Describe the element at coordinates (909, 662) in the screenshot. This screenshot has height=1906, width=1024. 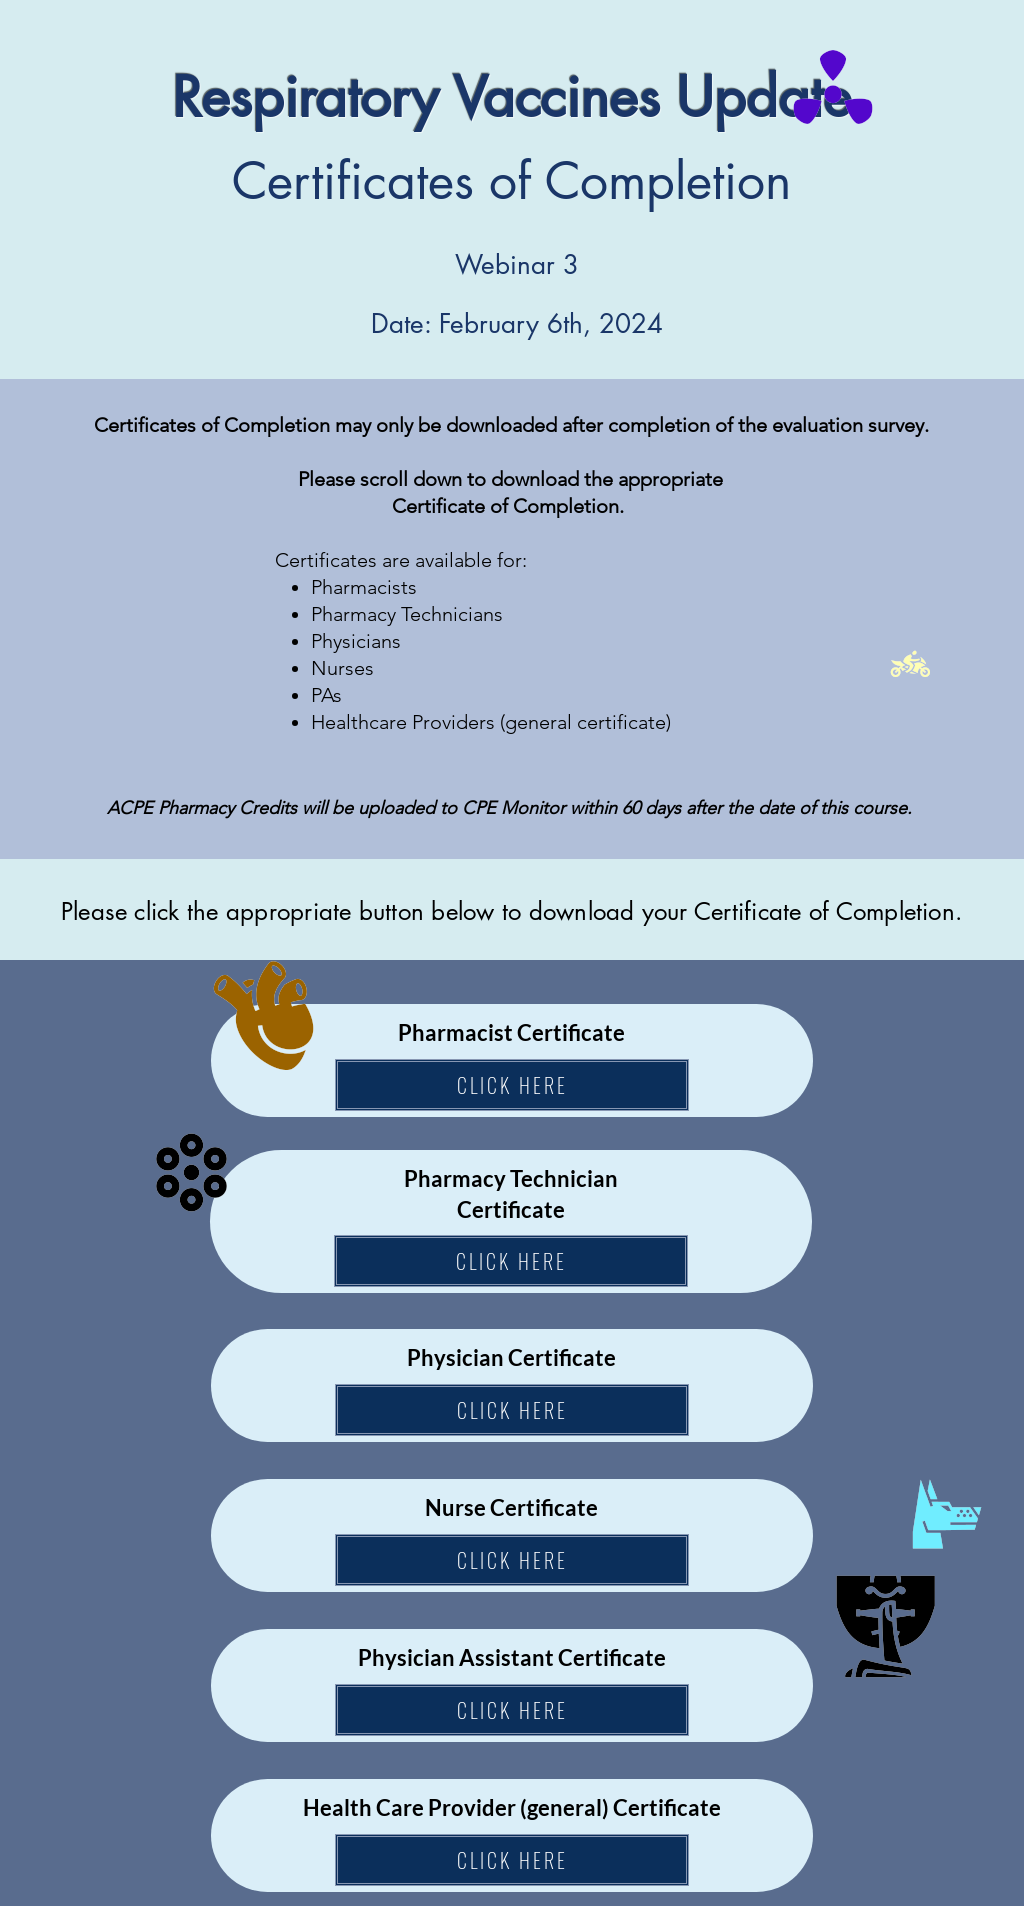
I see `select motorcycle or racing bike vehicle` at that location.